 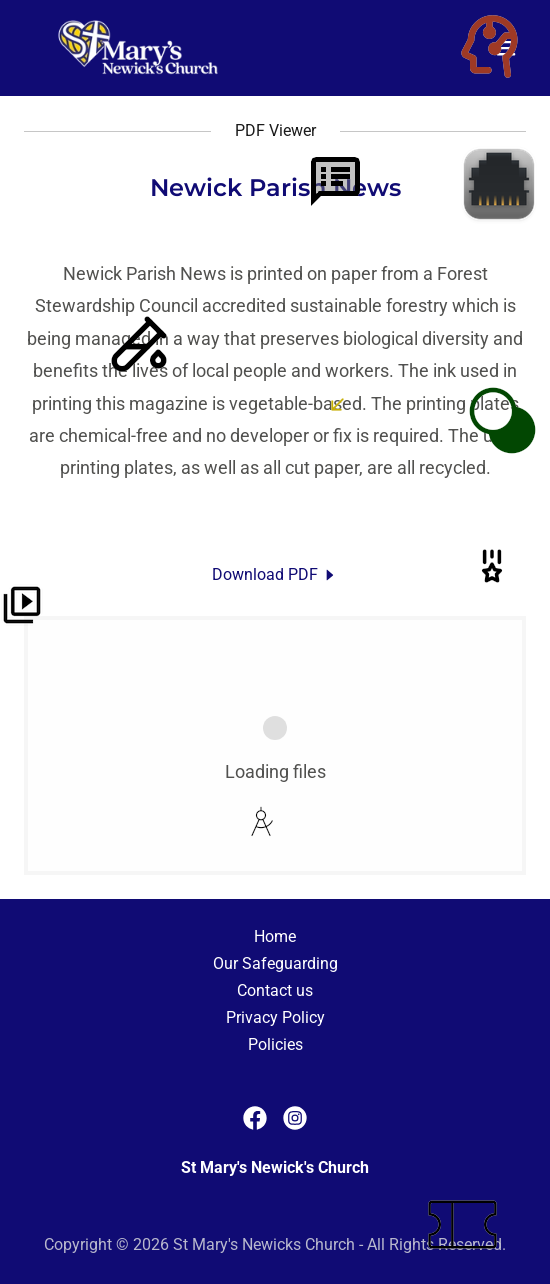 What do you see at coordinates (492, 566) in the screenshot?
I see `view achievements or awards` at bounding box center [492, 566].